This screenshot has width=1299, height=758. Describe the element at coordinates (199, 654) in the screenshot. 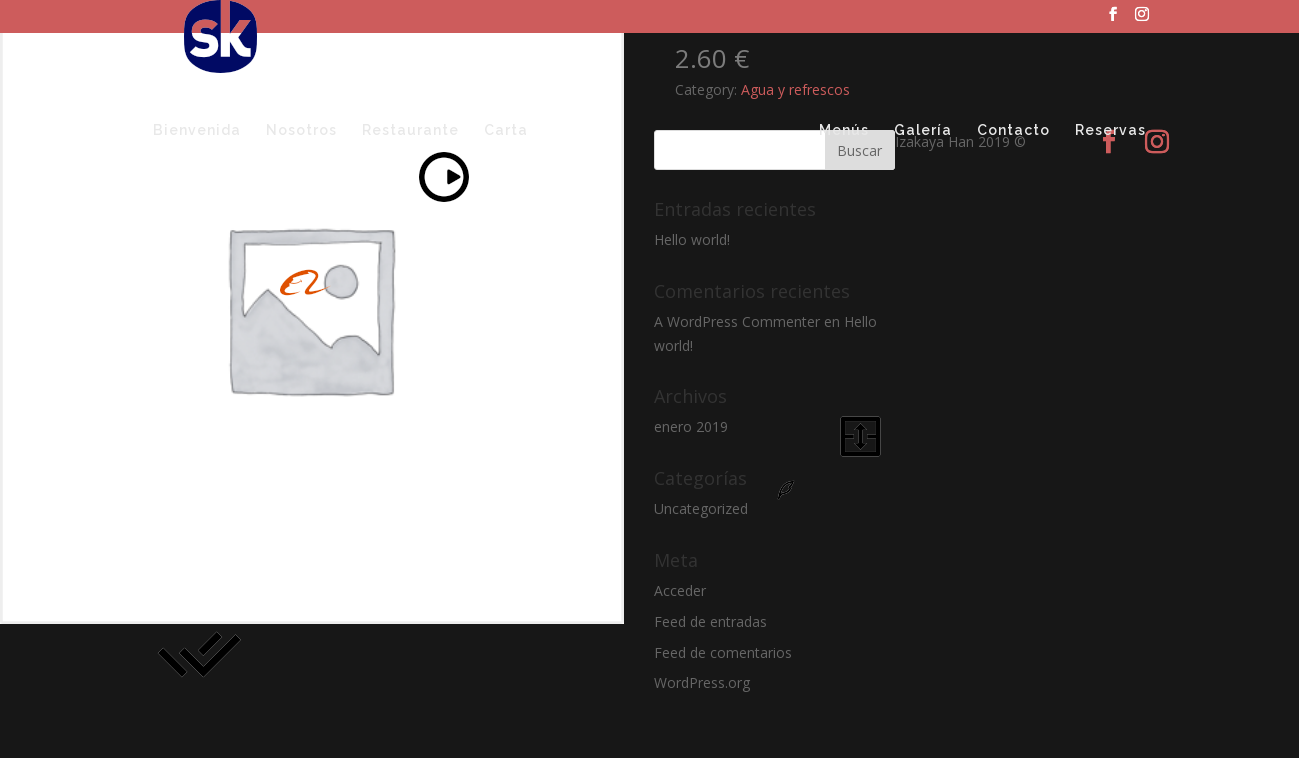

I see `message sent and read confirmation` at that location.